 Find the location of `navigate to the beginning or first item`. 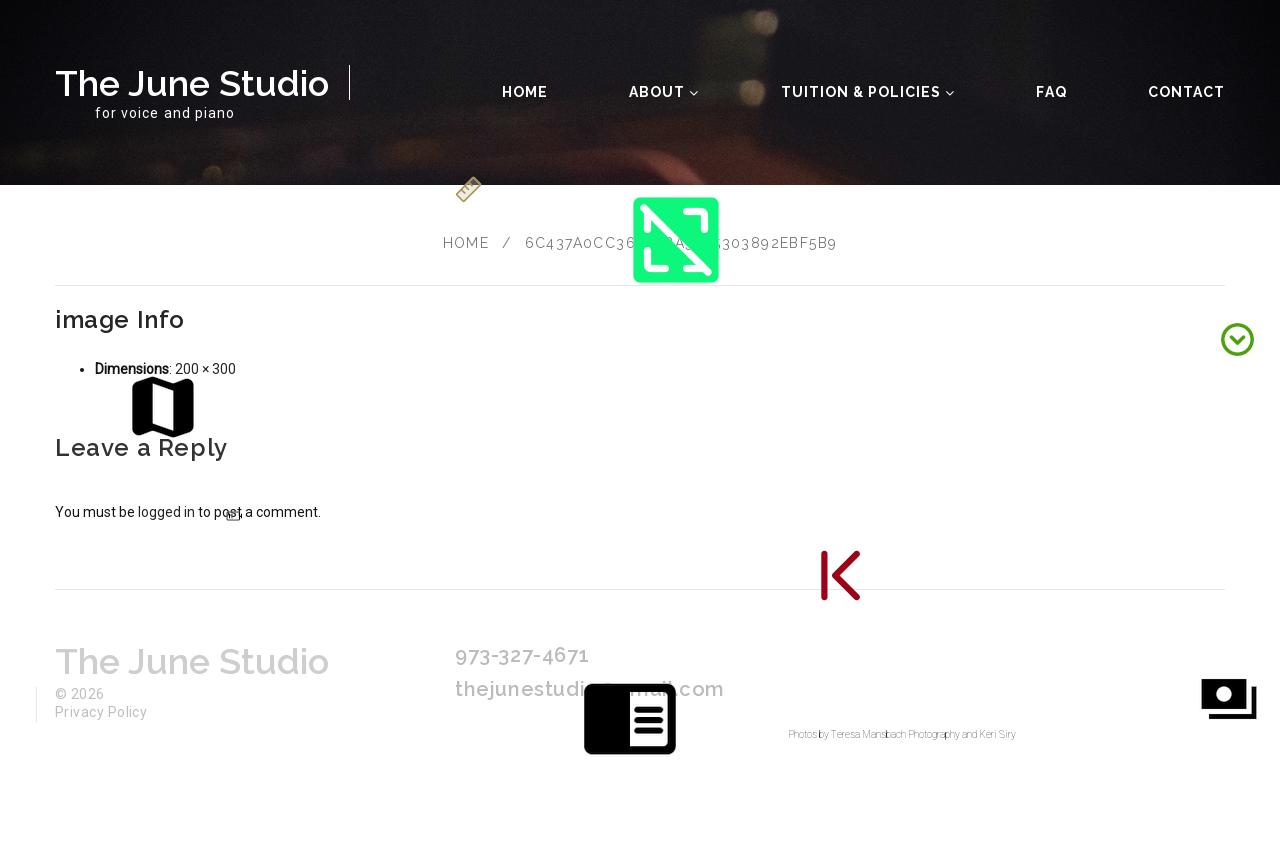

navigate to the beginning or first item is located at coordinates (839, 575).